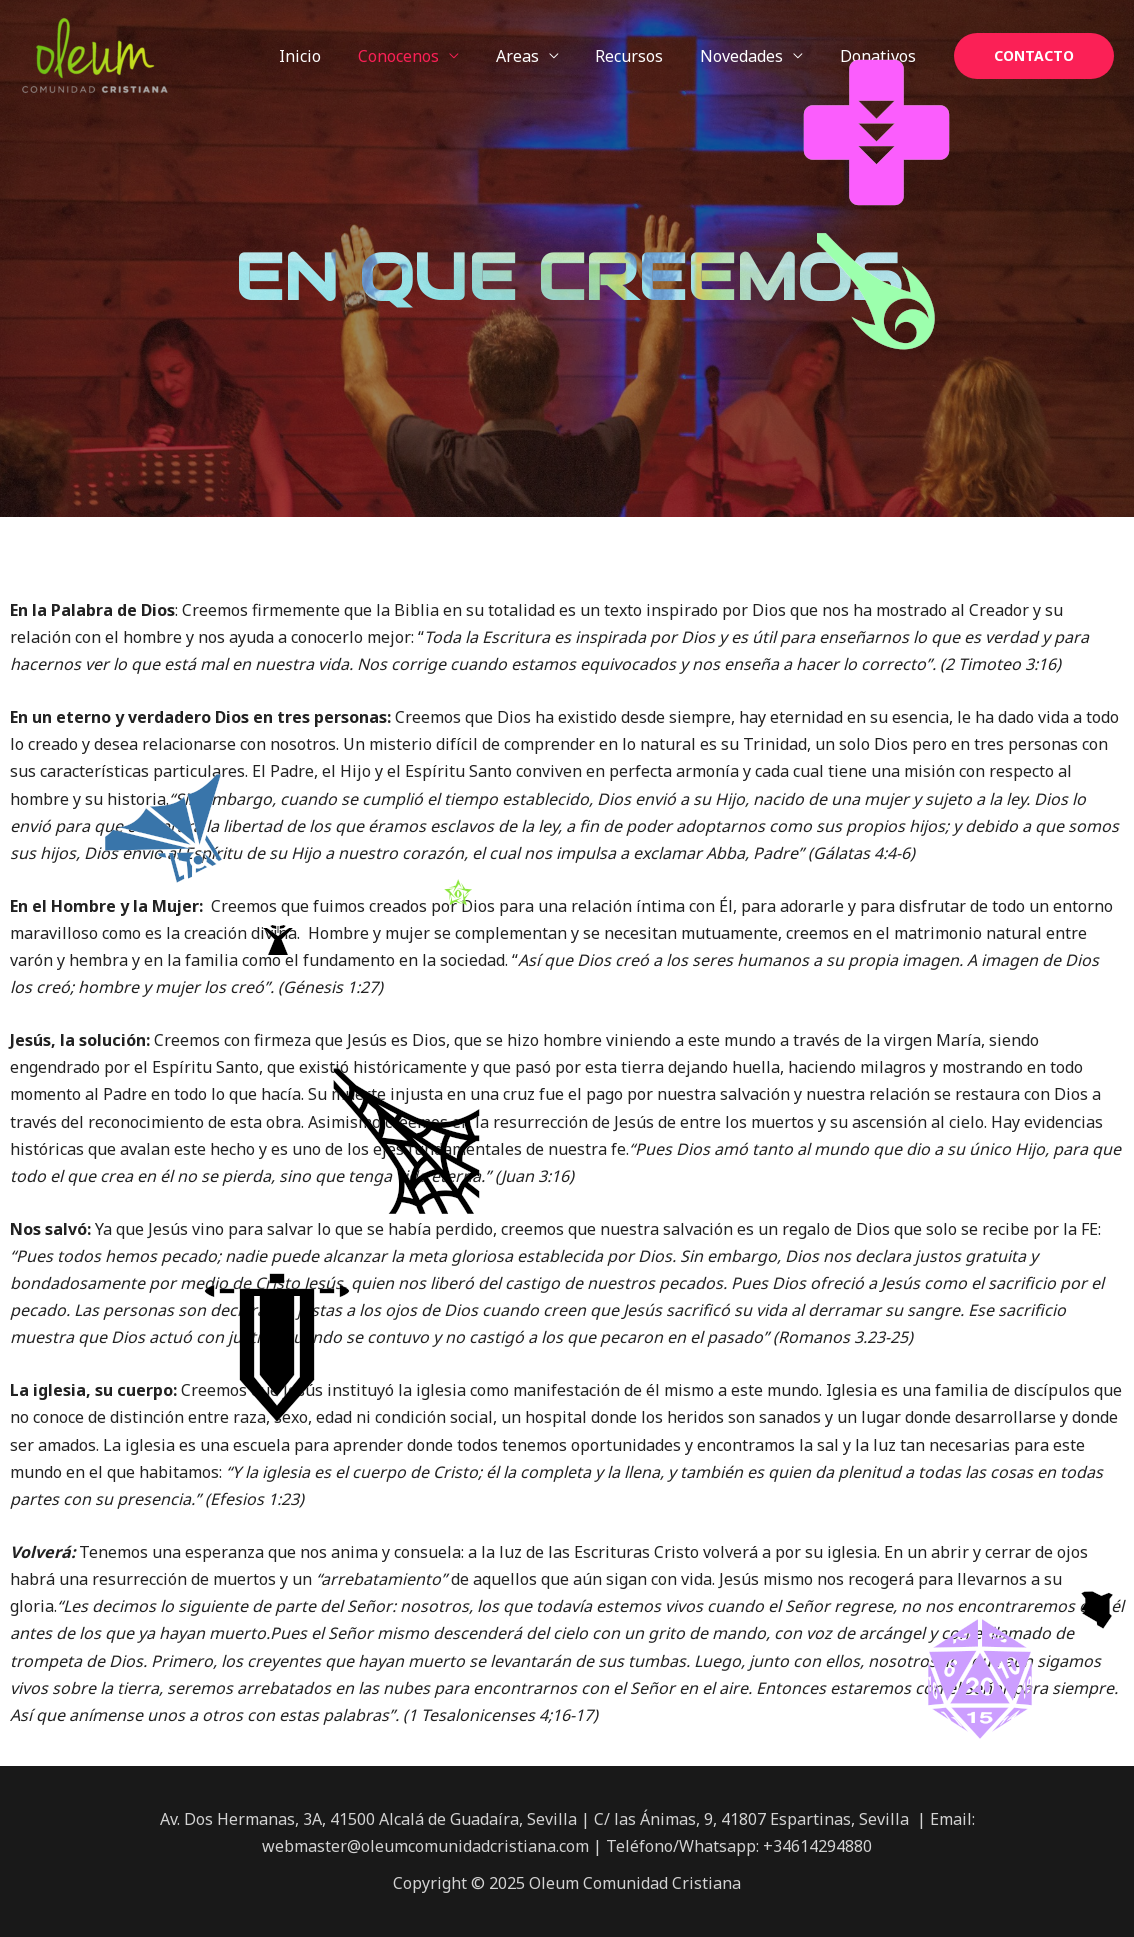 The image size is (1134, 1937). I want to click on indicates a decision point or branching path, so click(278, 940).